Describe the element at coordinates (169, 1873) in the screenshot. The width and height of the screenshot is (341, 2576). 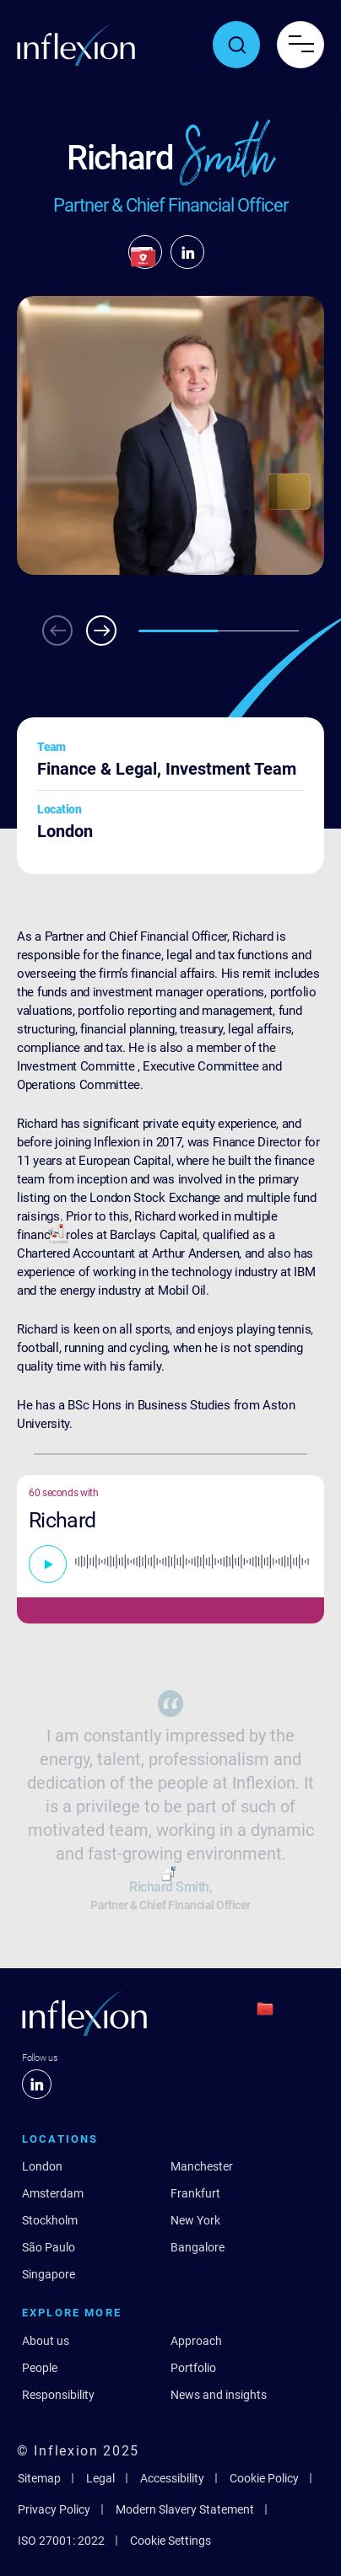
I see `restore window to previous size` at that location.